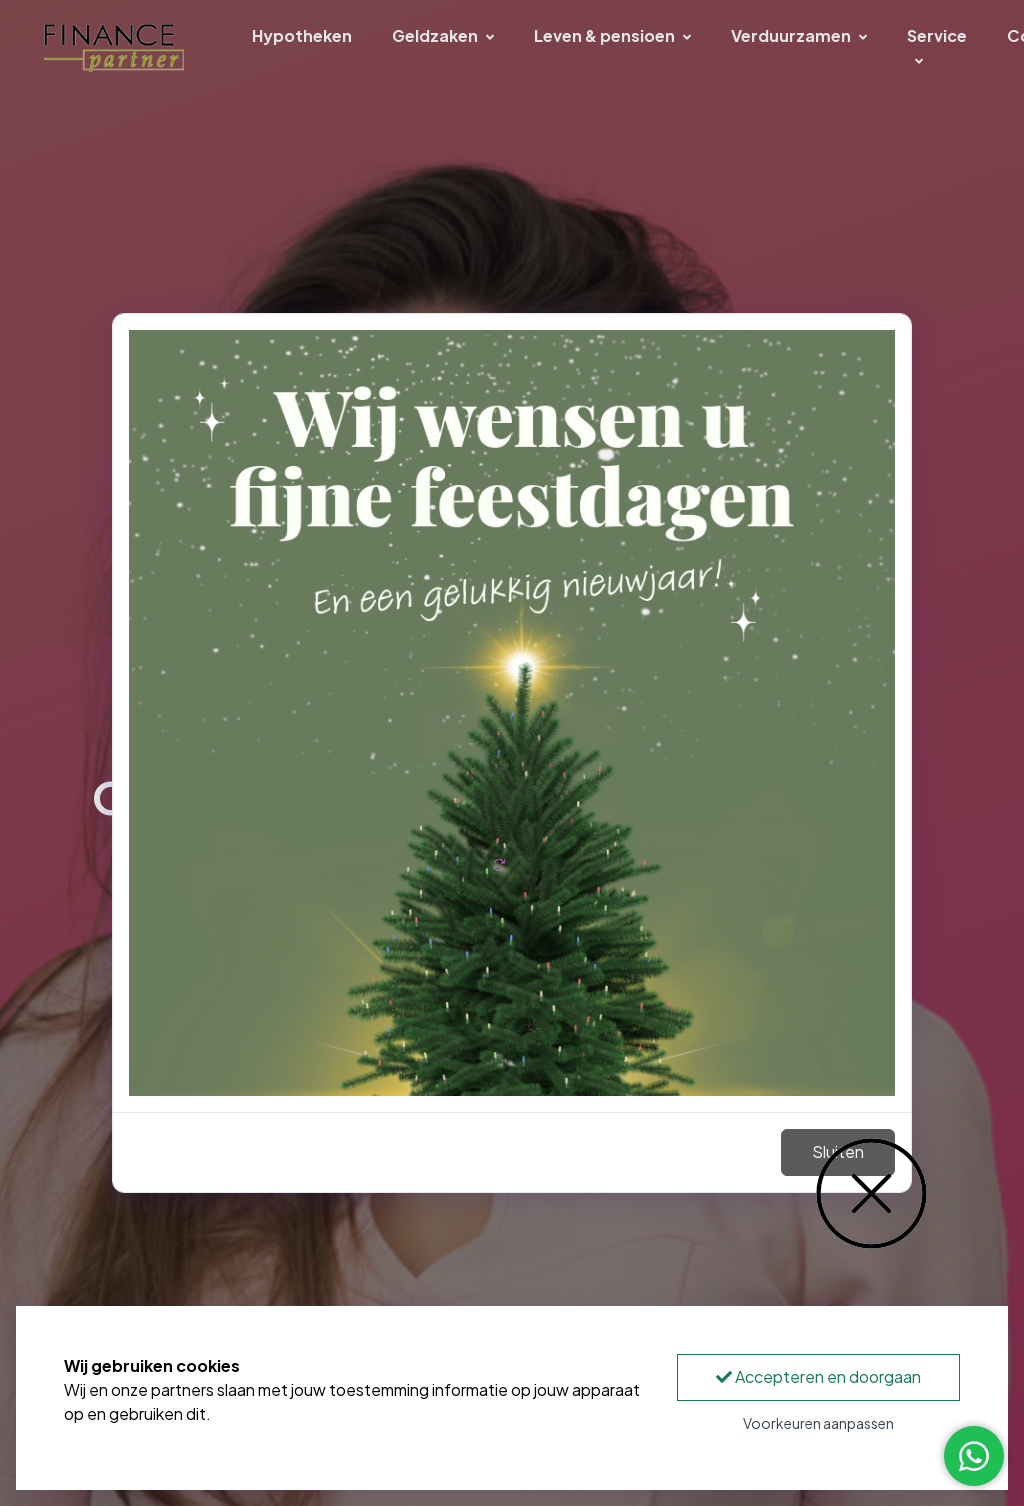 This screenshot has width=1024, height=1506. Describe the element at coordinates (499, 865) in the screenshot. I see `refresh or reload content` at that location.